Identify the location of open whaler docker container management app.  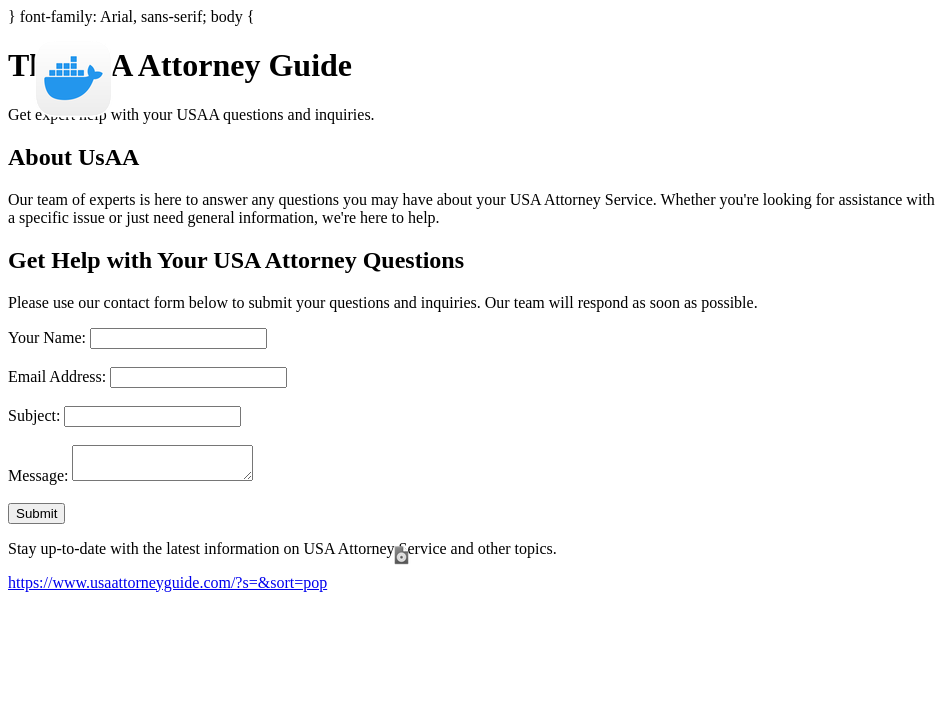
(73, 76).